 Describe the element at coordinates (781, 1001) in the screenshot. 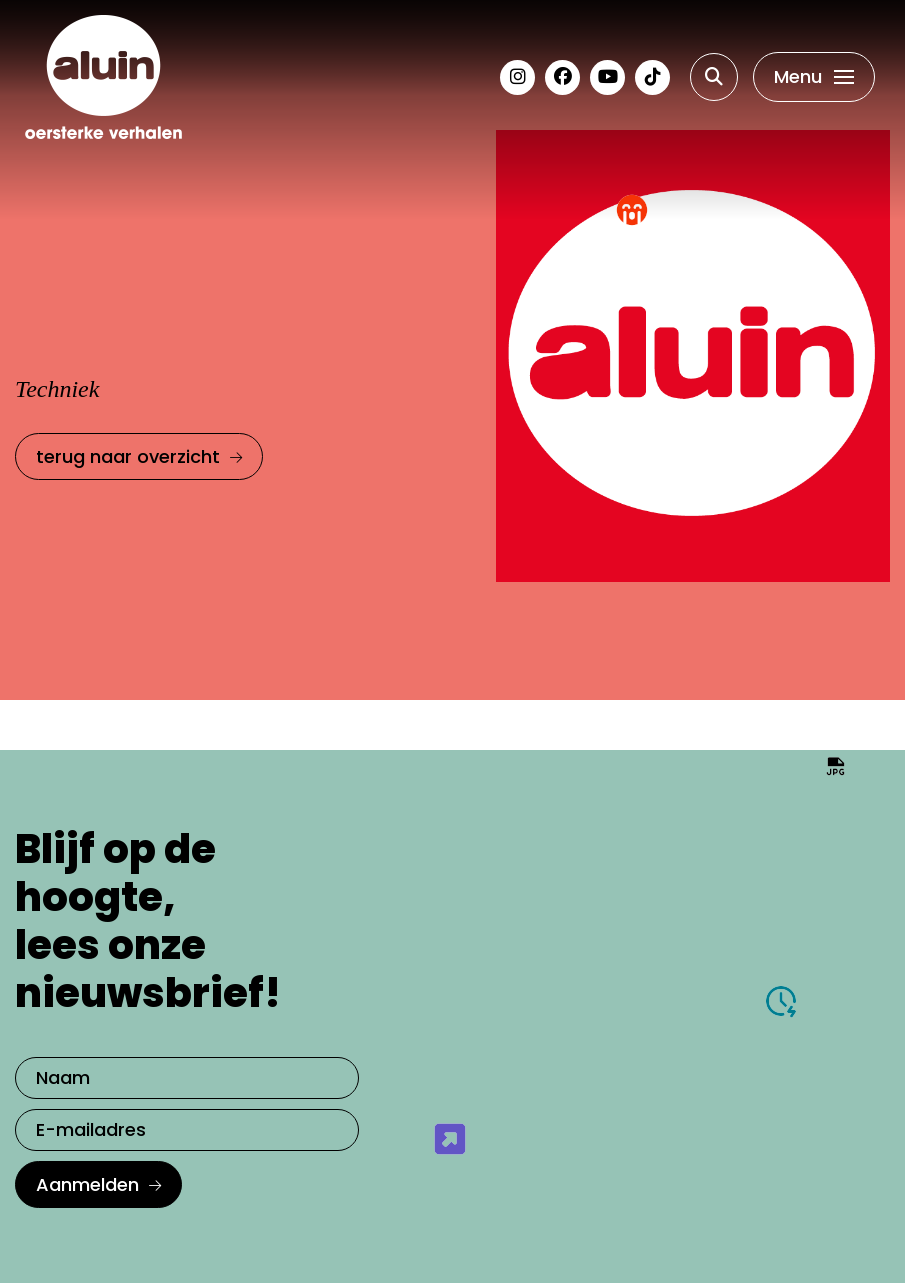

I see `quick timer or speed scheduling` at that location.